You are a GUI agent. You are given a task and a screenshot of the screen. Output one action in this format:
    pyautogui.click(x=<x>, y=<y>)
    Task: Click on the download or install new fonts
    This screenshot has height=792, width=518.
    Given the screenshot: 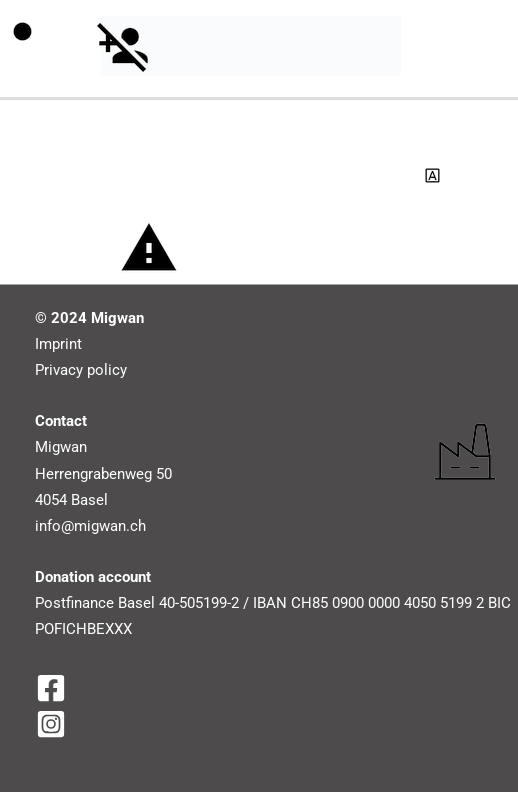 What is the action you would take?
    pyautogui.click(x=432, y=175)
    